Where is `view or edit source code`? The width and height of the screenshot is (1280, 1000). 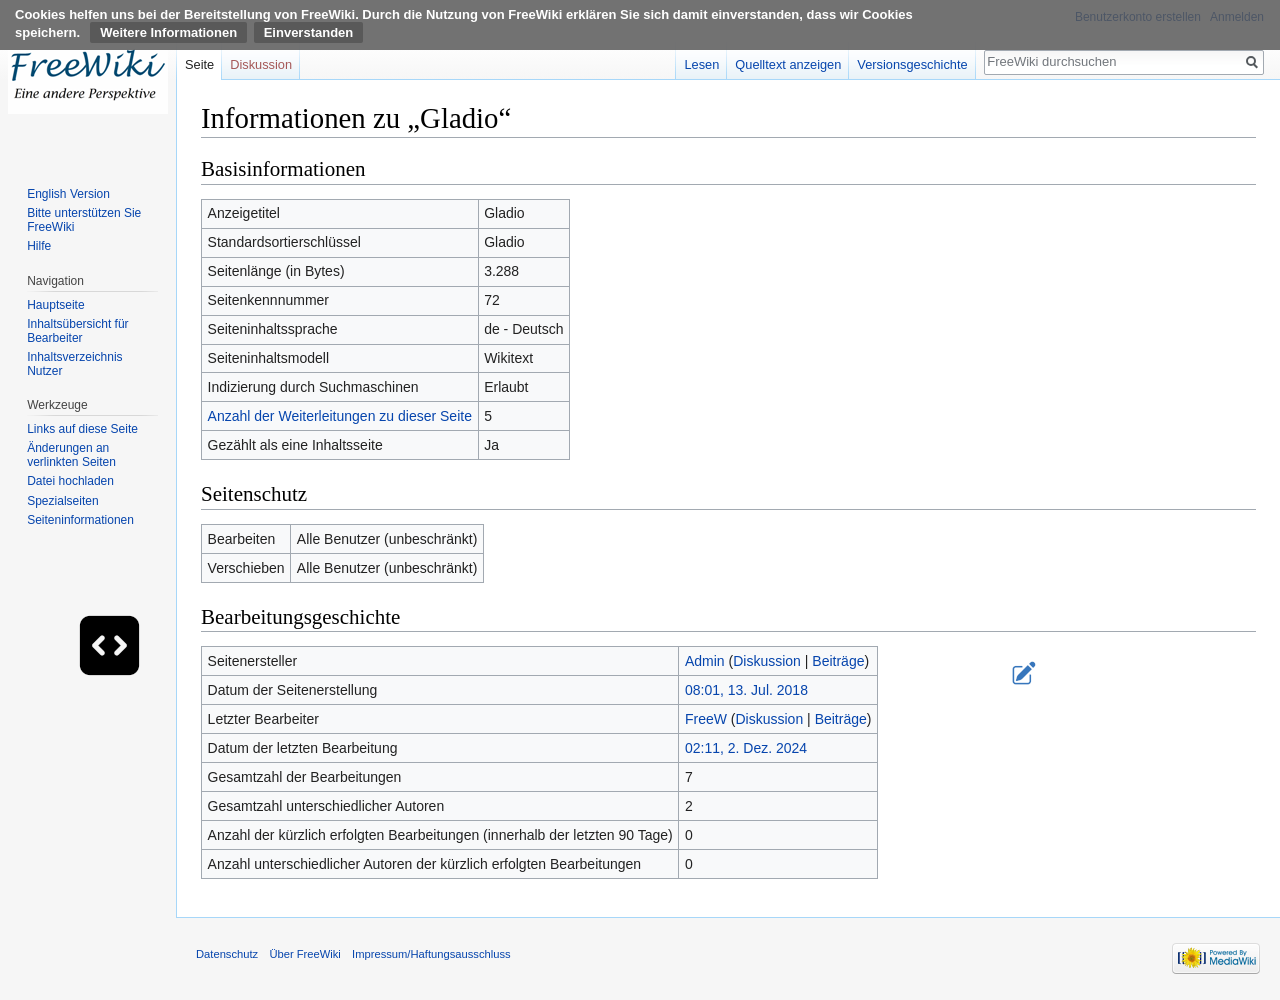
view or edit source code is located at coordinates (109, 645).